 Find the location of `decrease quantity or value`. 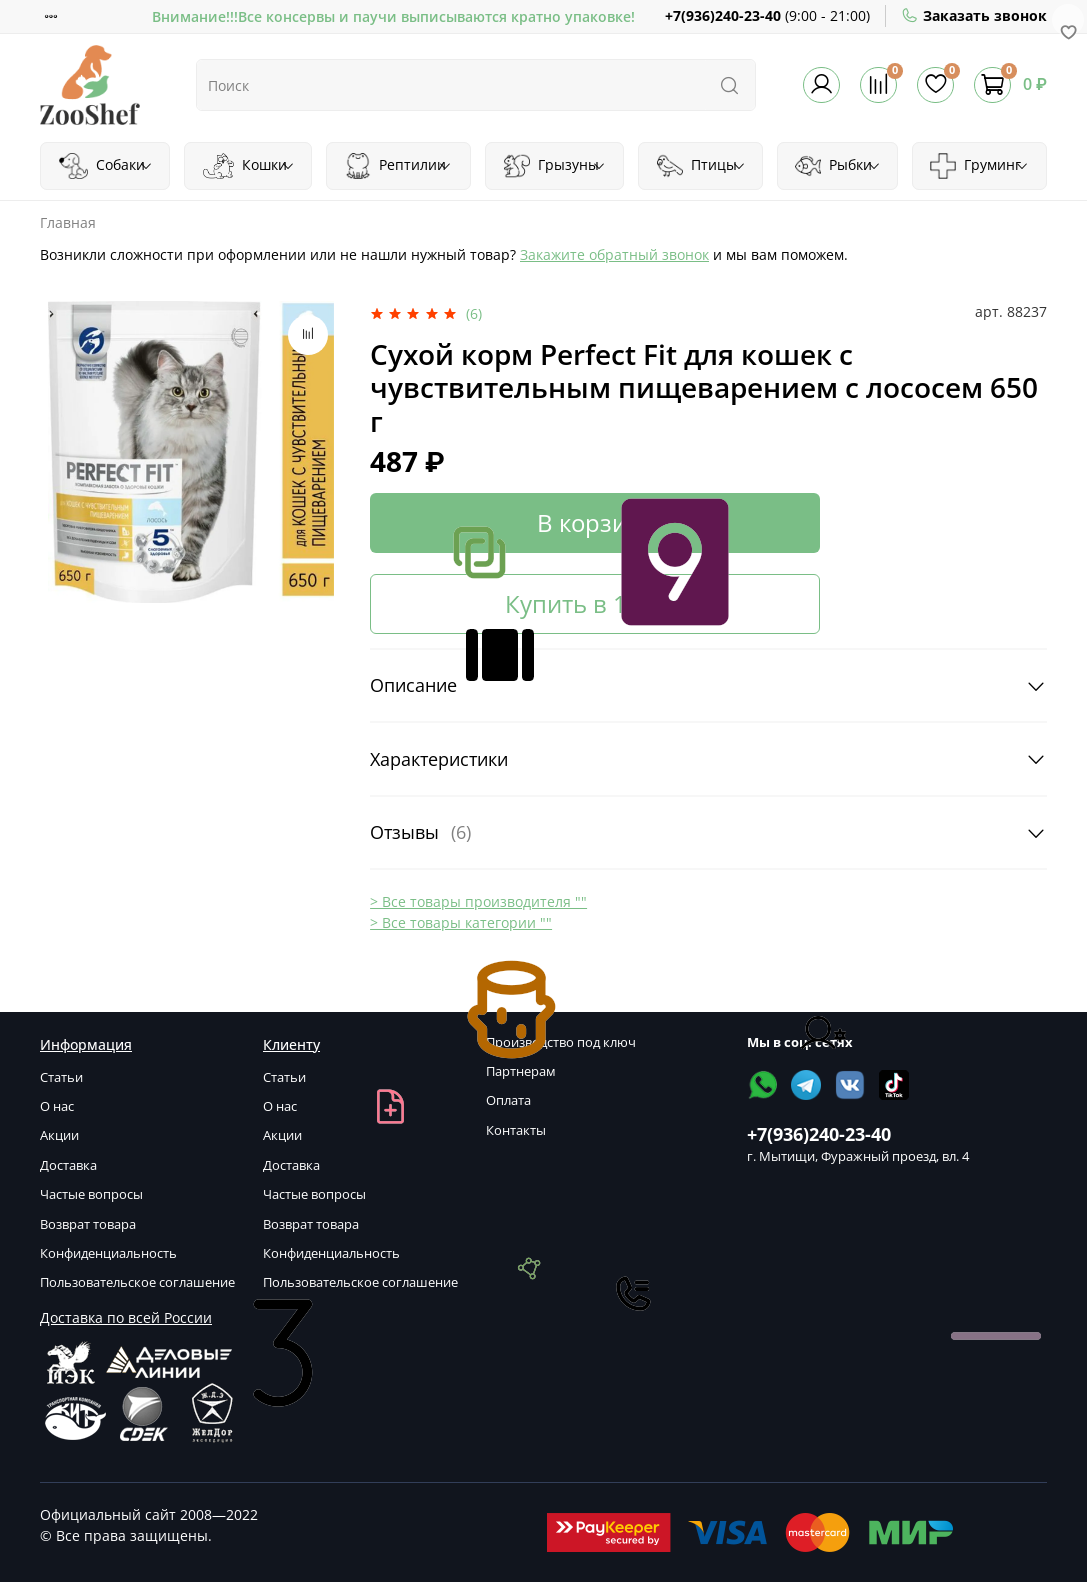

decrease quantity or value is located at coordinates (996, 1336).